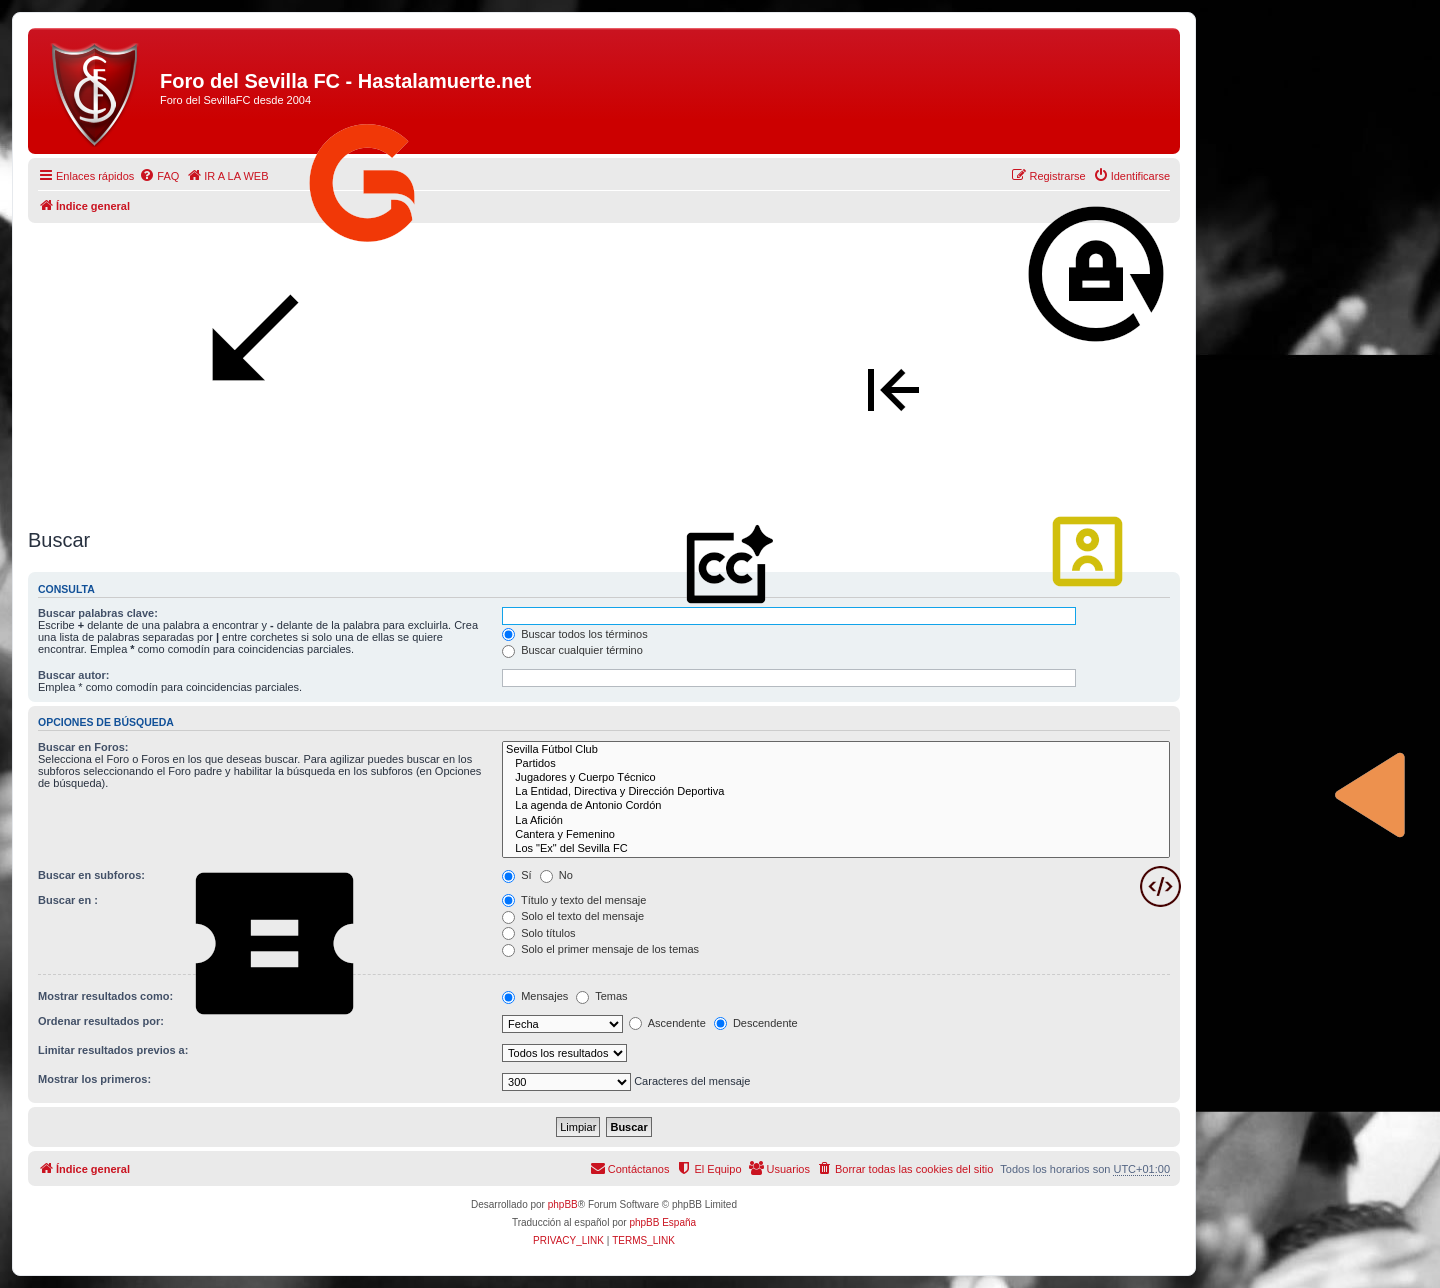  Describe the element at coordinates (1087, 551) in the screenshot. I see `view account profile` at that location.